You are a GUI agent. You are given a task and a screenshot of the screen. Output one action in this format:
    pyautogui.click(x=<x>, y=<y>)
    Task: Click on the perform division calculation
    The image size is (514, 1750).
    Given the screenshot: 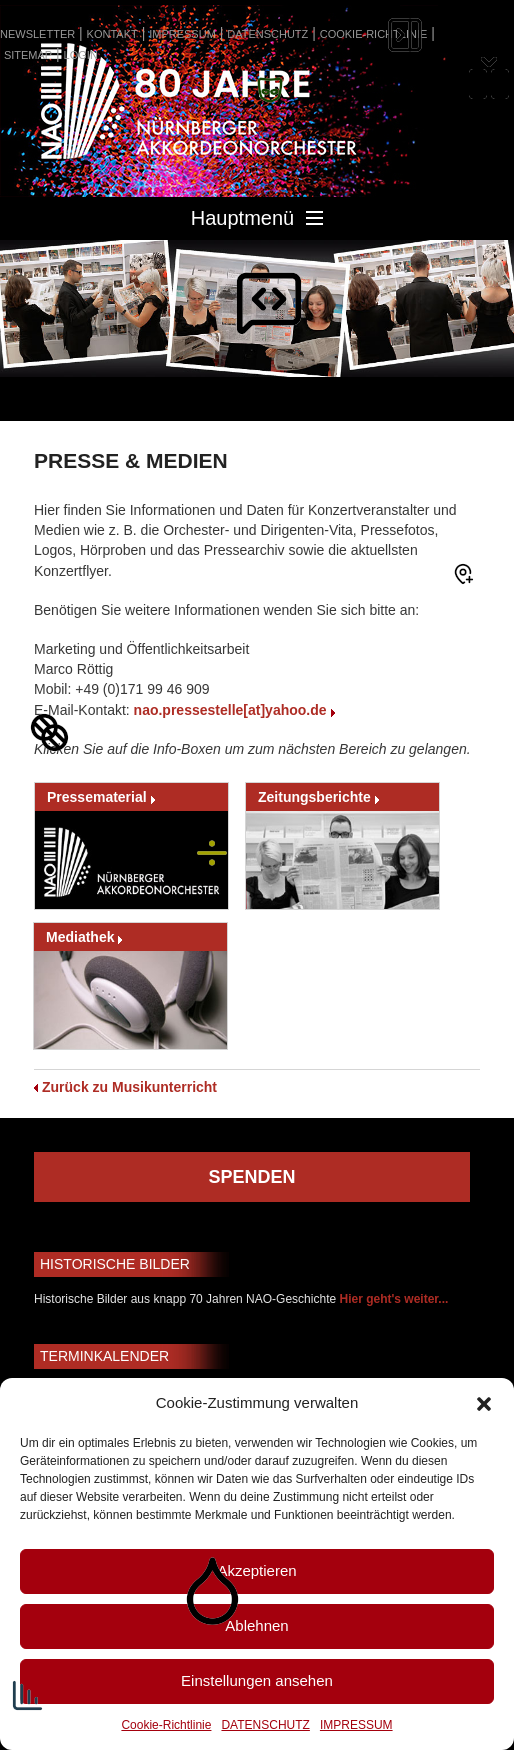 What is the action you would take?
    pyautogui.click(x=212, y=853)
    